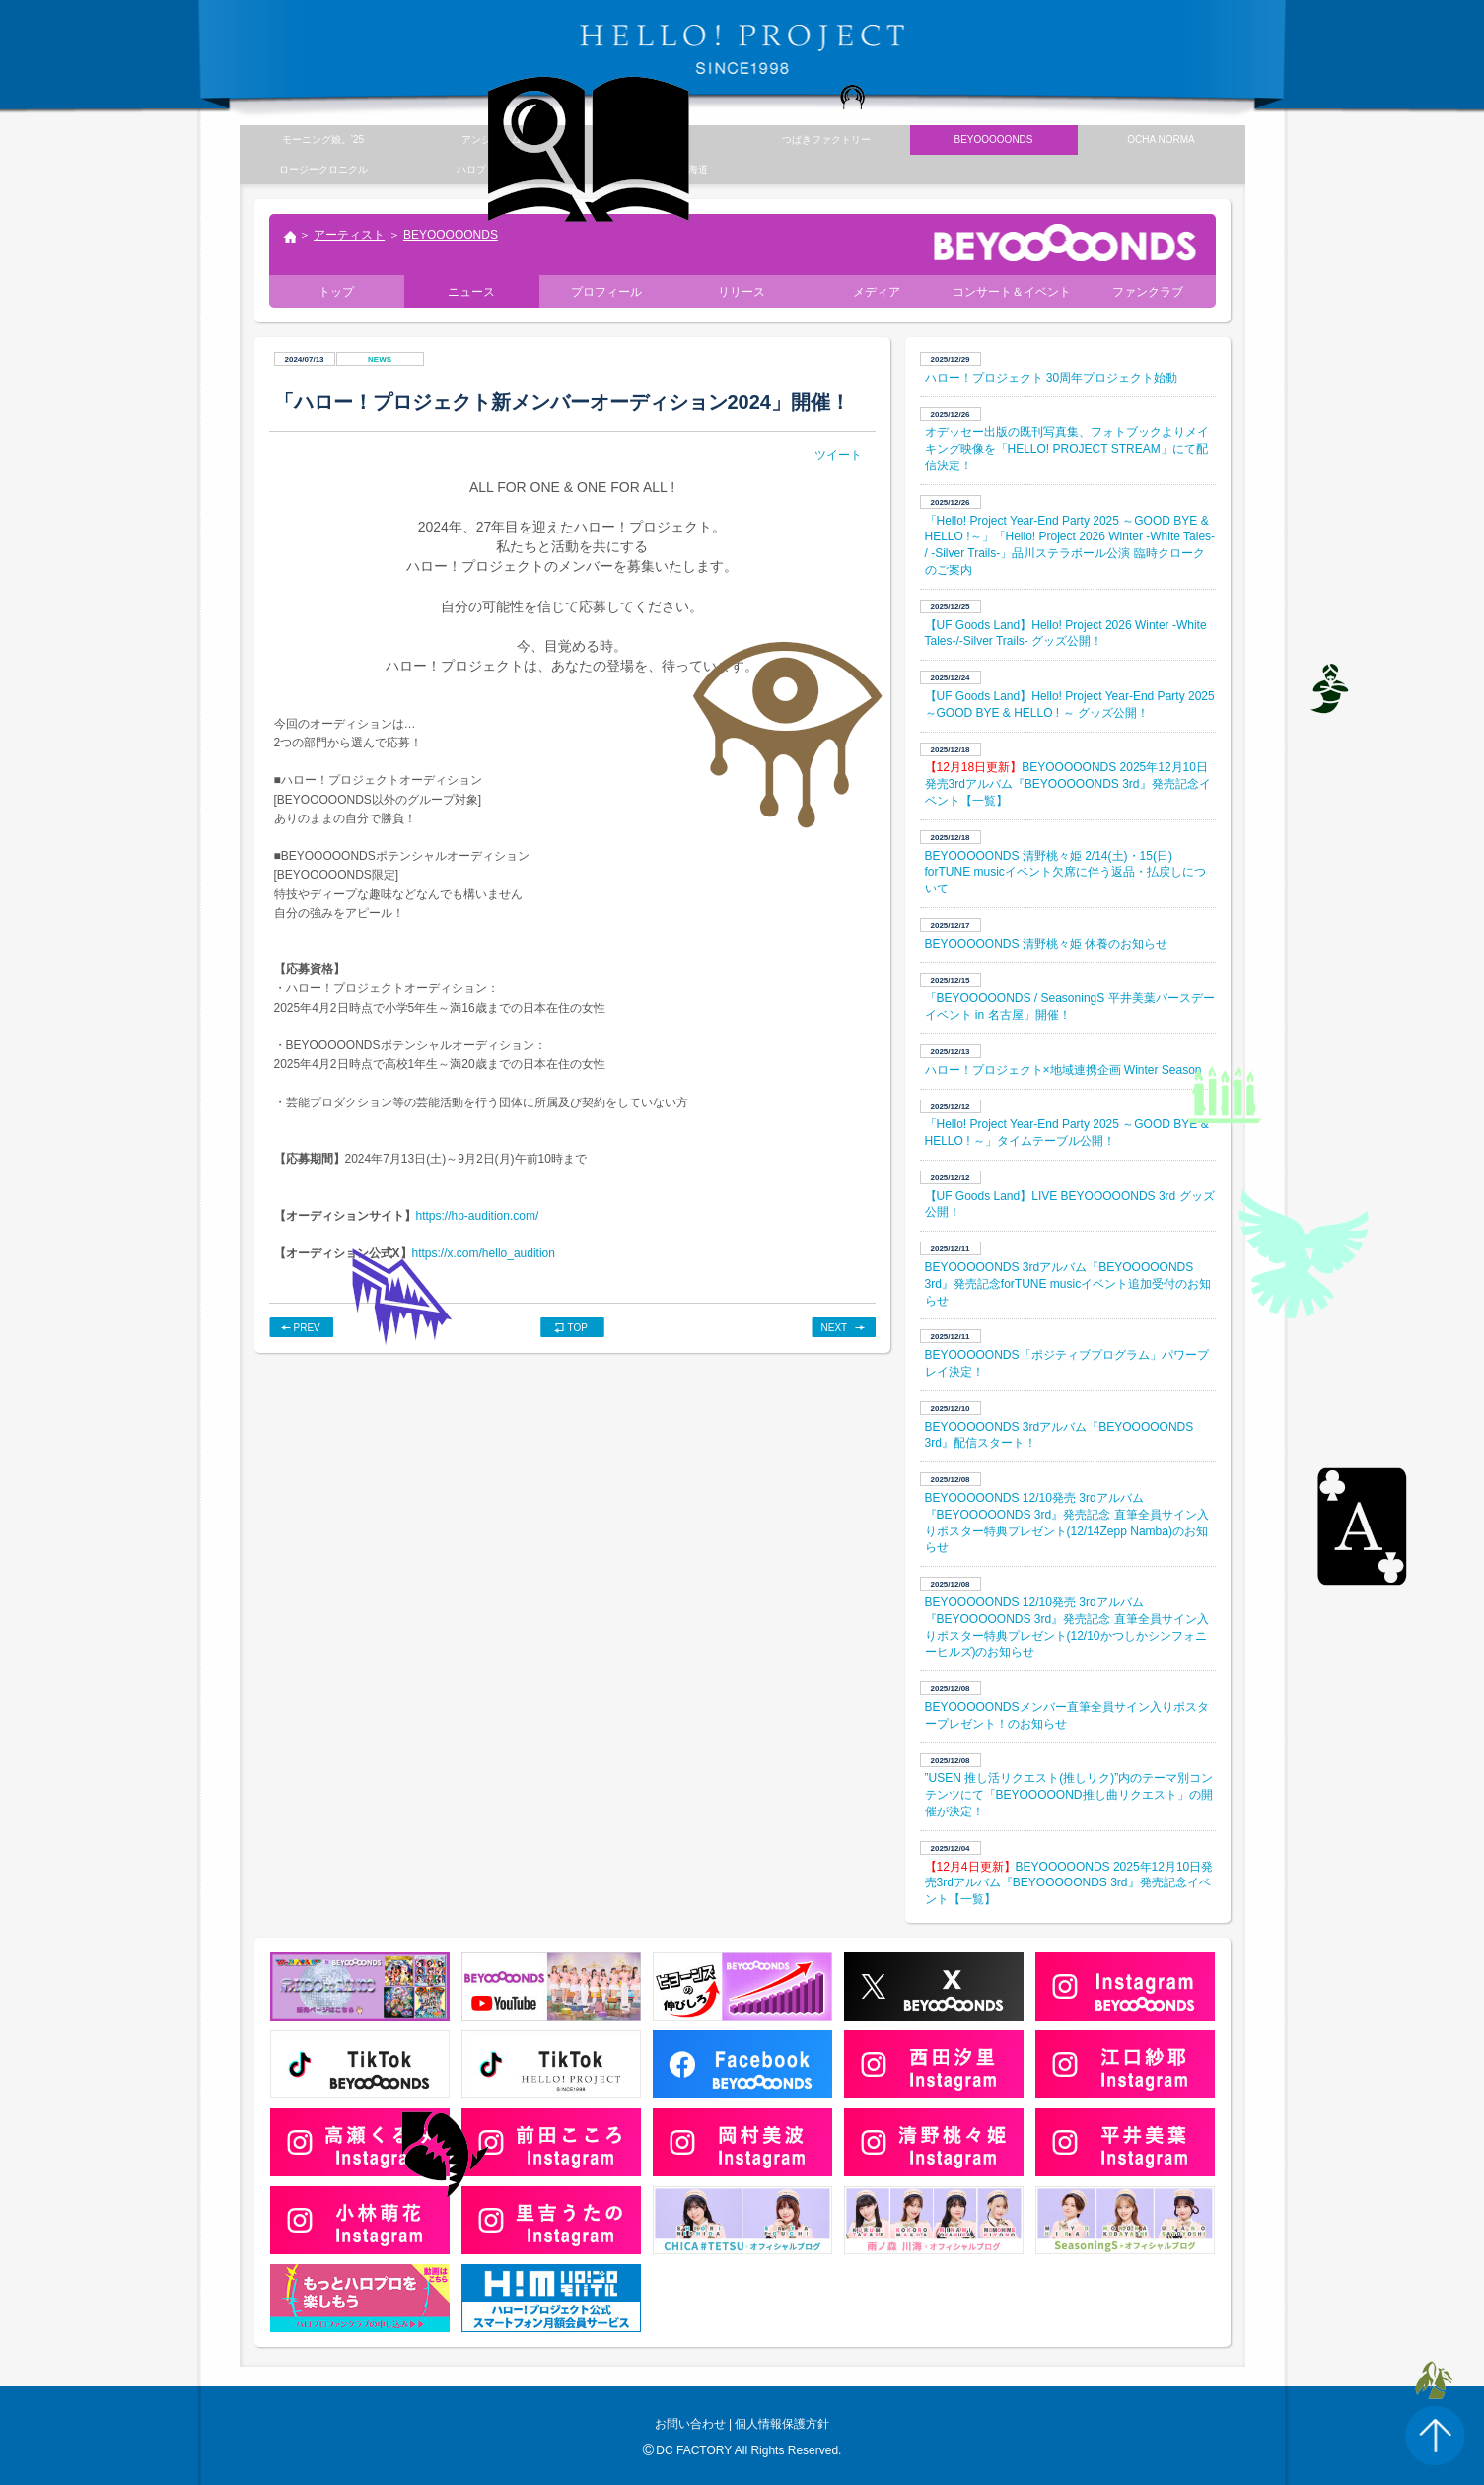 Image resolution: width=1484 pixels, height=2485 pixels. What do you see at coordinates (1224, 1087) in the screenshot?
I see `access candle or lighting settings` at bounding box center [1224, 1087].